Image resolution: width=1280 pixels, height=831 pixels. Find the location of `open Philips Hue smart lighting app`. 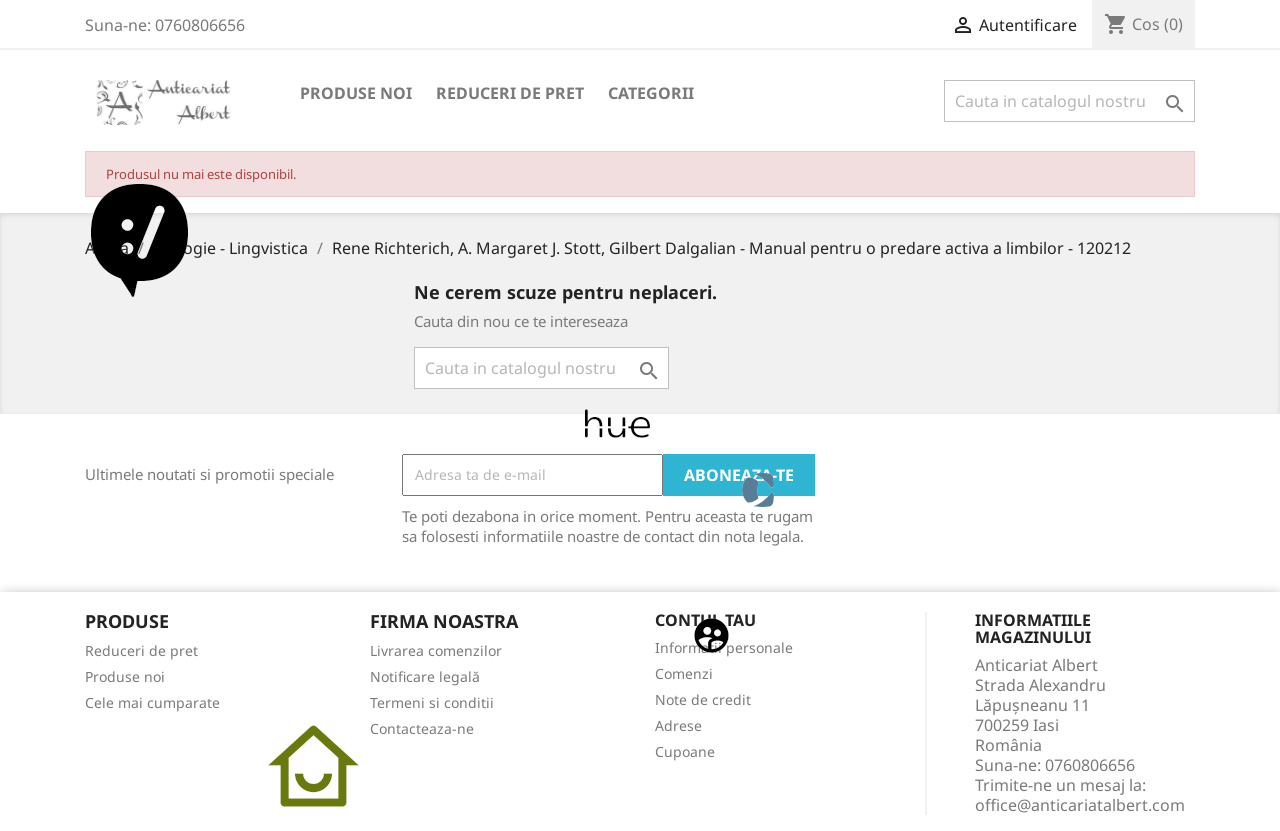

open Philips Hue smart lighting app is located at coordinates (617, 423).